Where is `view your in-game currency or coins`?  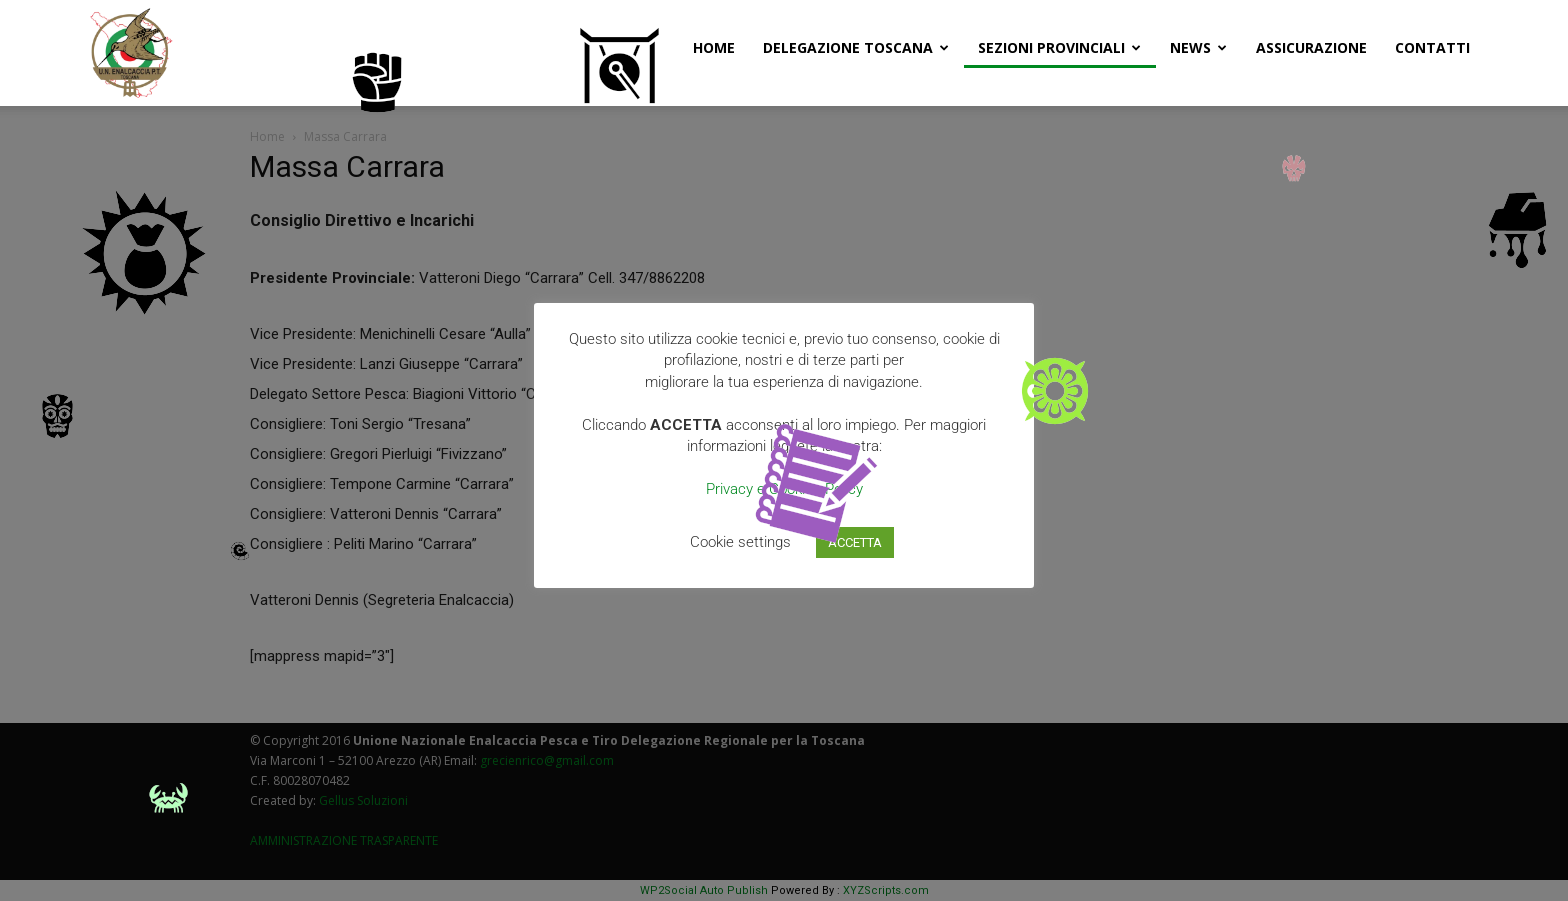 view your in-game currency or coins is located at coordinates (143, 251).